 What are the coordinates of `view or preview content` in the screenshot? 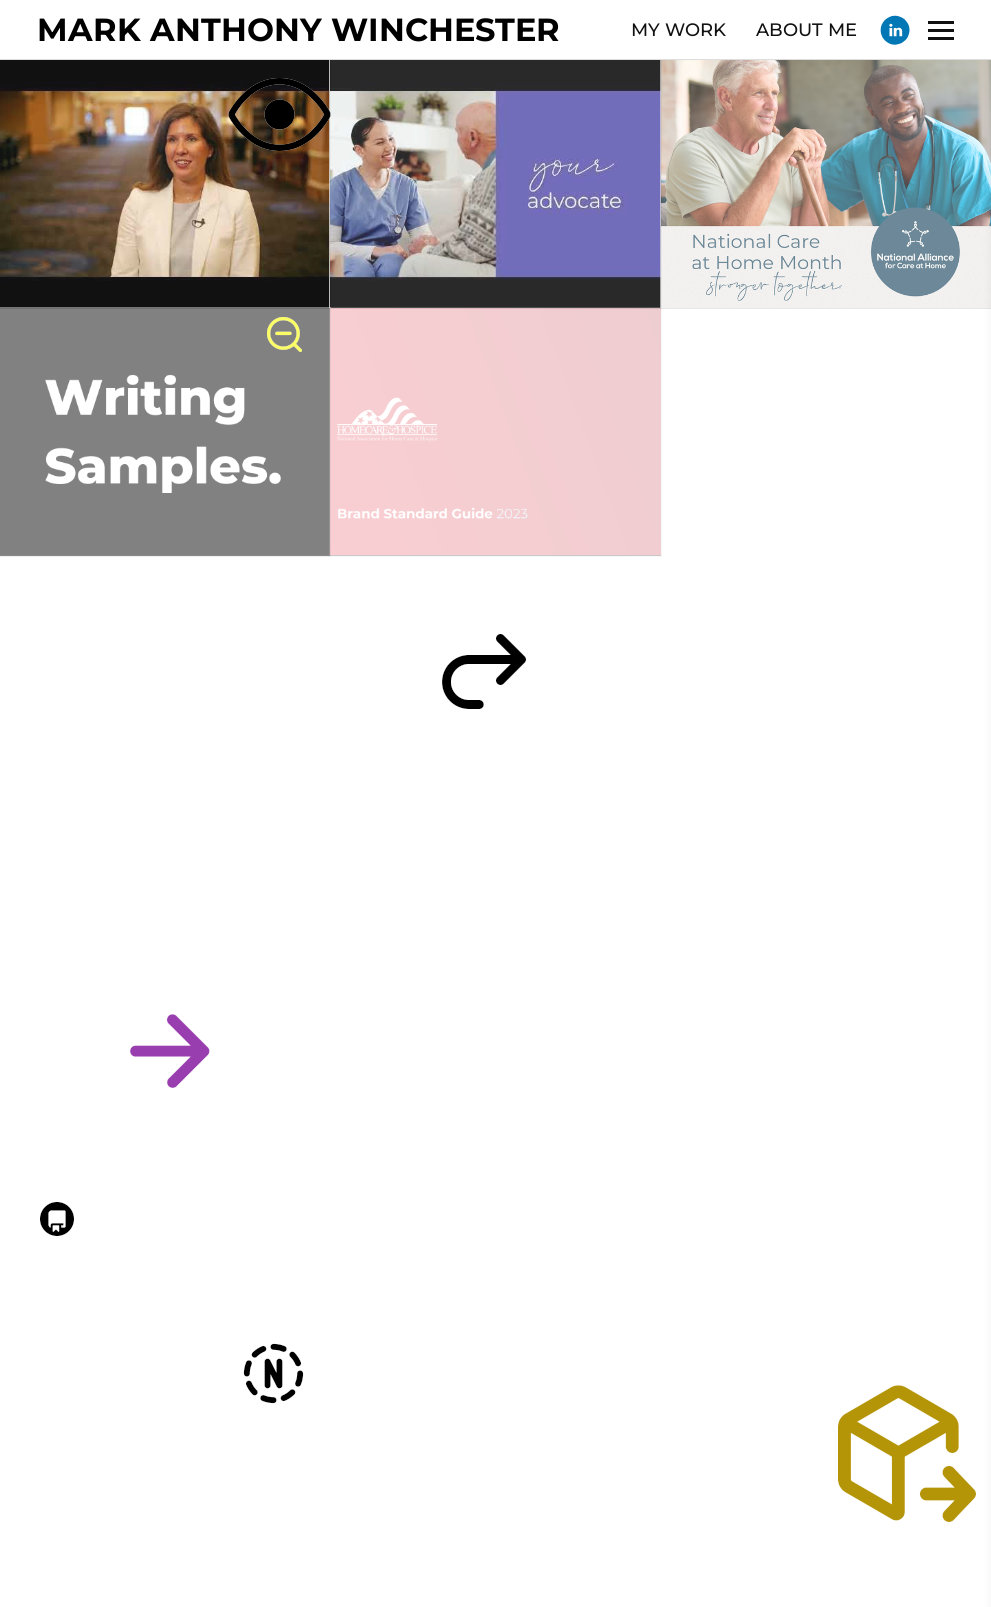 It's located at (279, 114).